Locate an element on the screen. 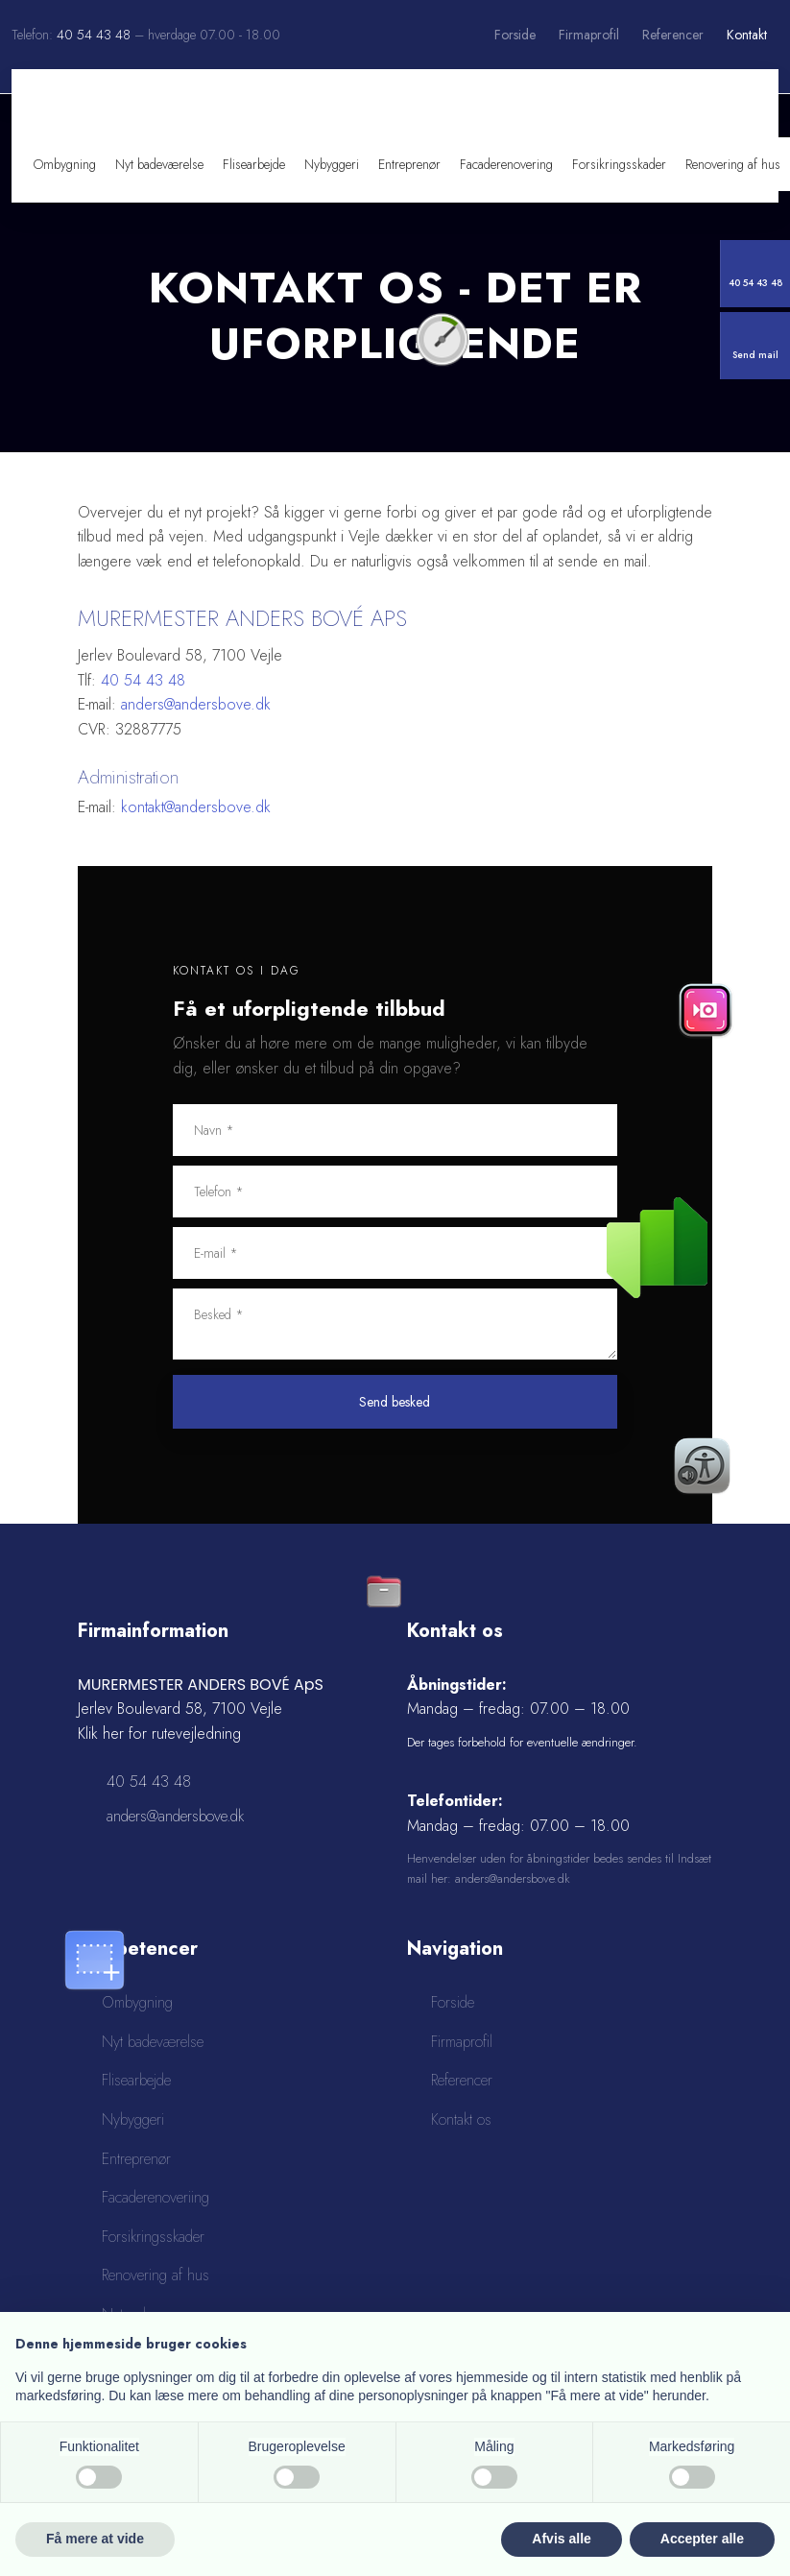 The width and height of the screenshot is (790, 2576). open sysprof system profiler is located at coordinates (442, 339).